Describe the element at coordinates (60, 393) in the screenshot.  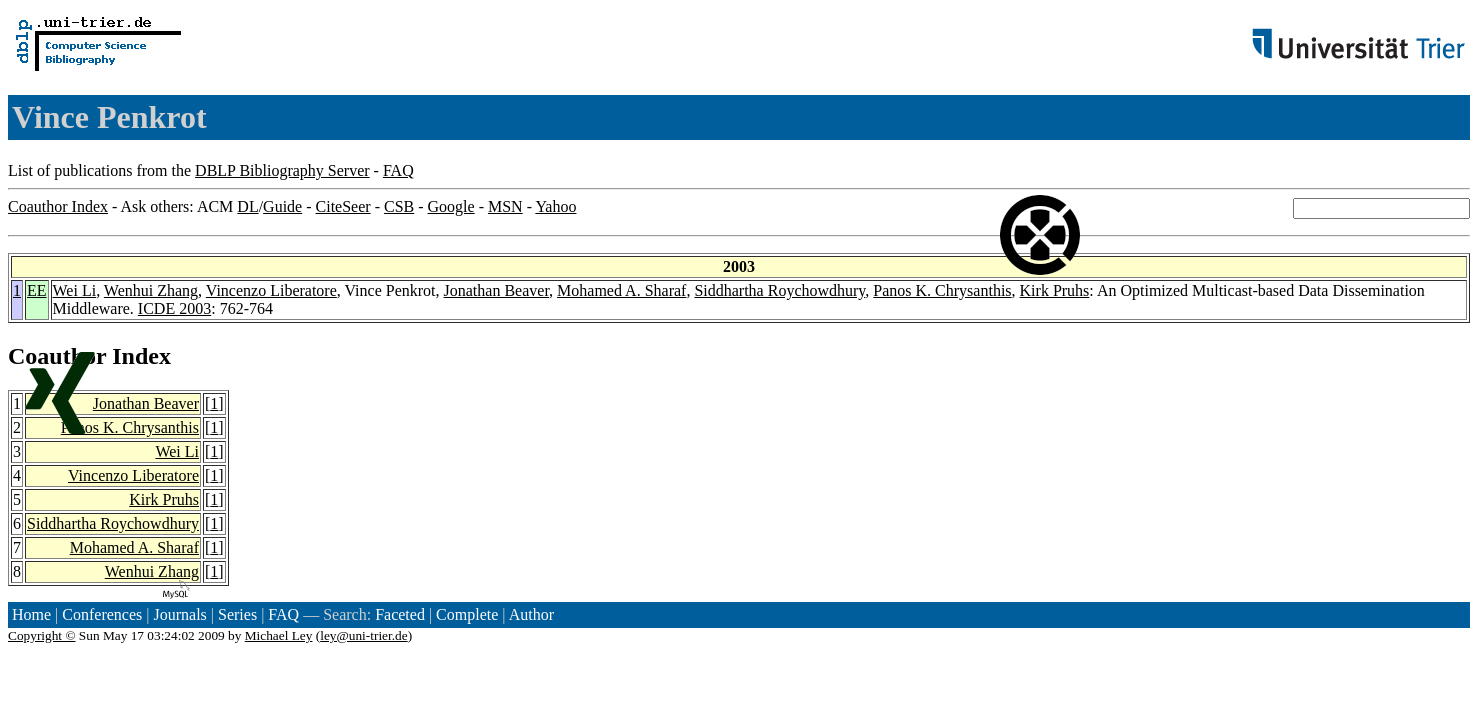
I see `link to Xing professional network profile` at that location.